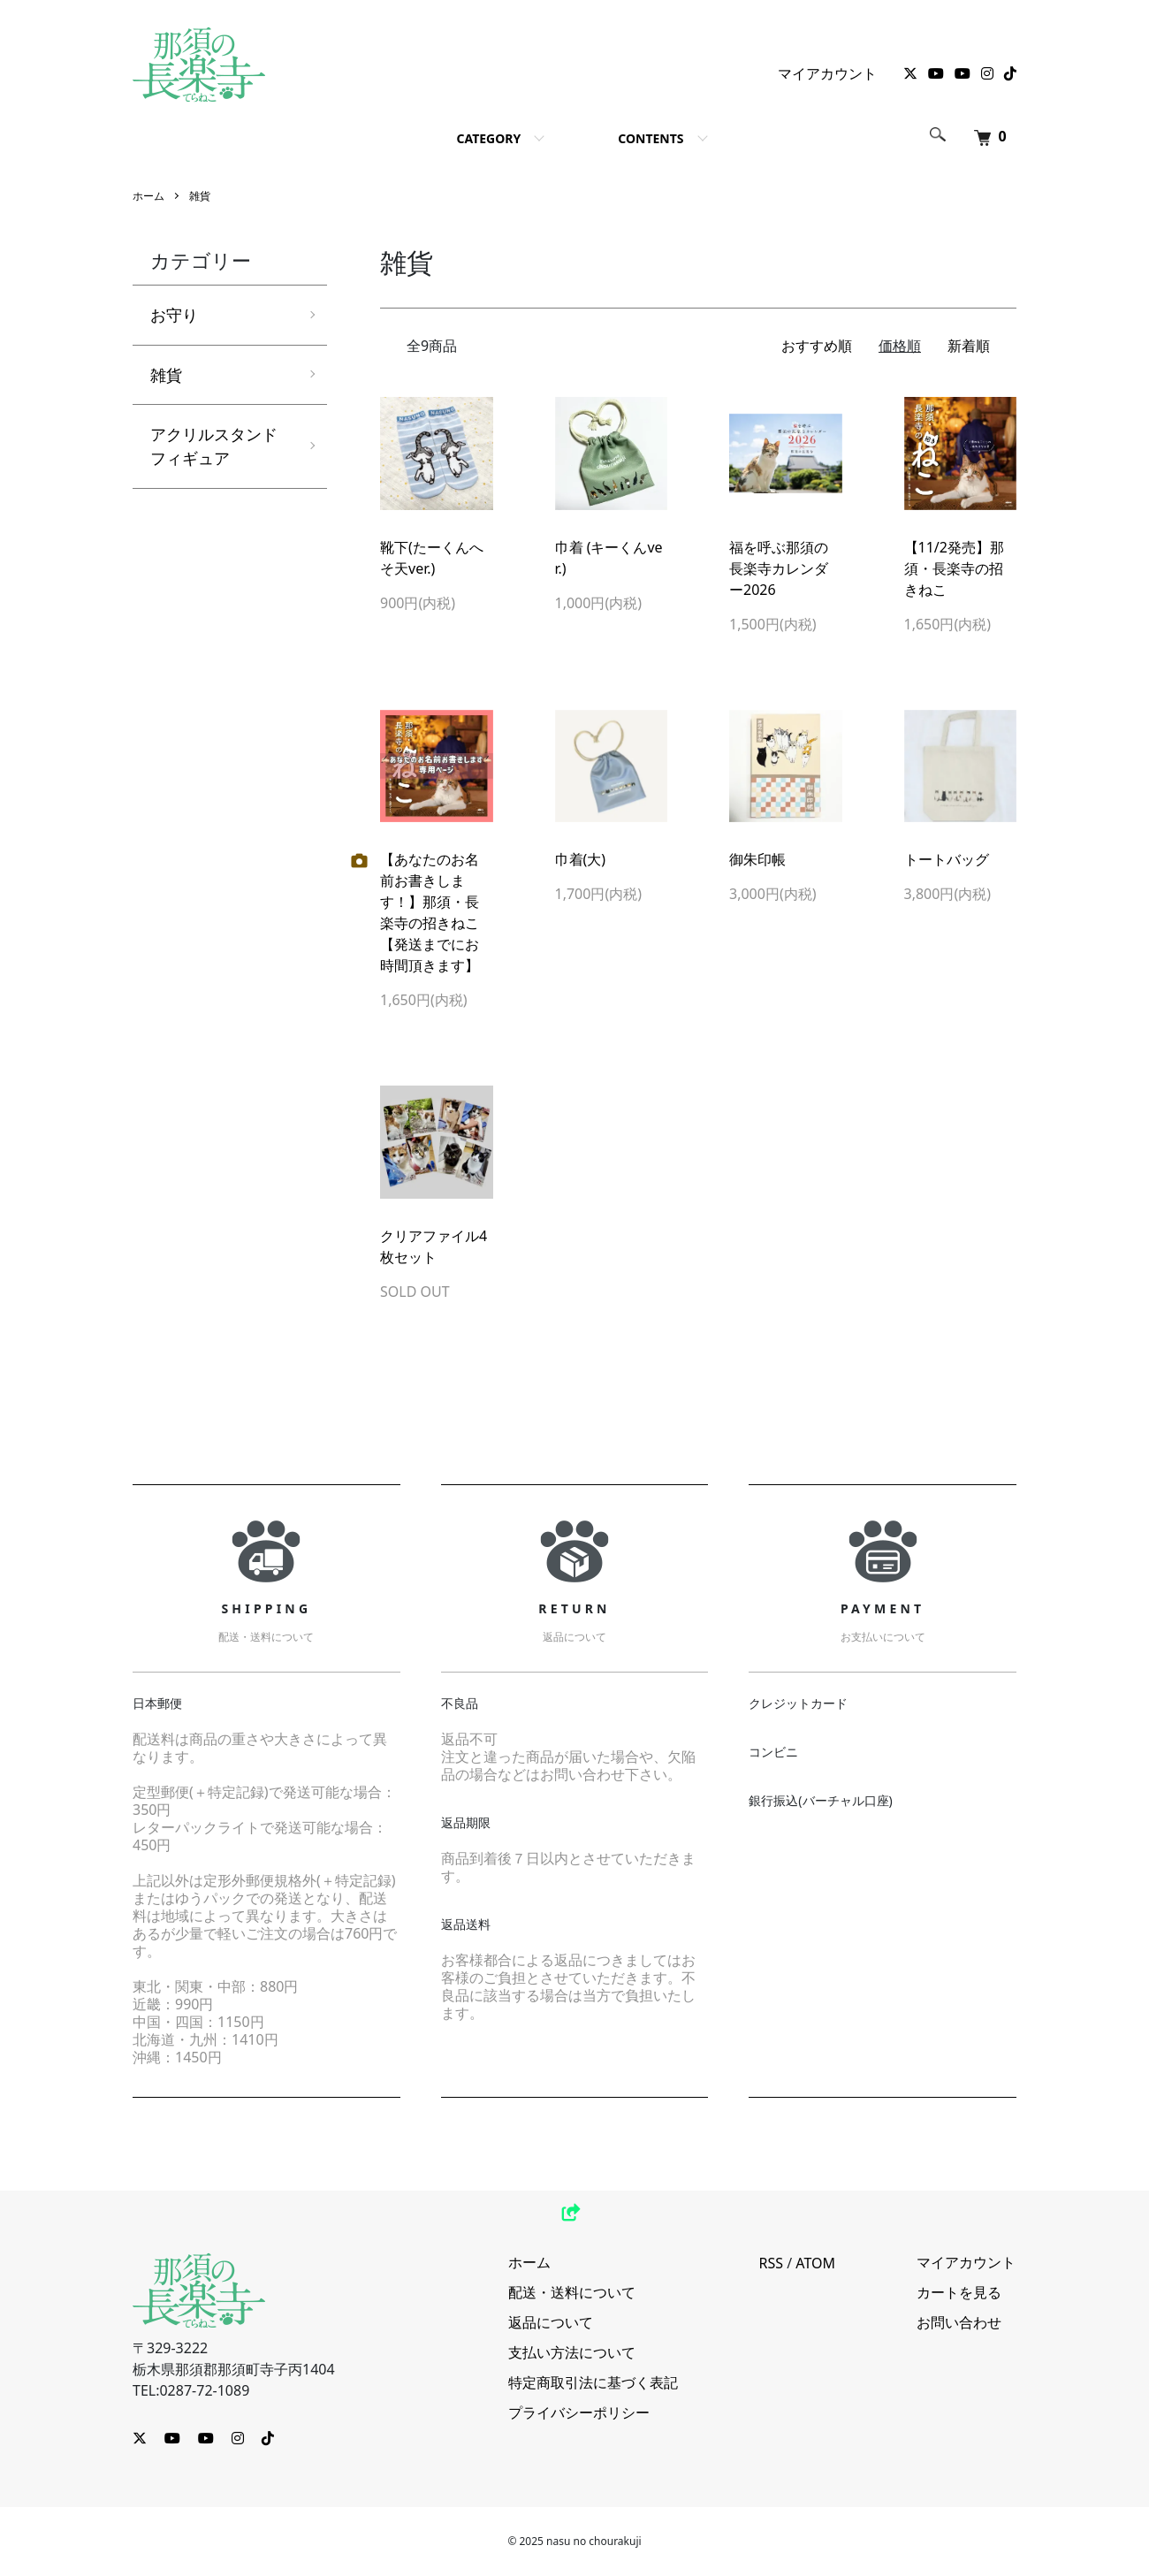 This screenshot has width=1149, height=2576. I want to click on take a photo, so click(359, 860).